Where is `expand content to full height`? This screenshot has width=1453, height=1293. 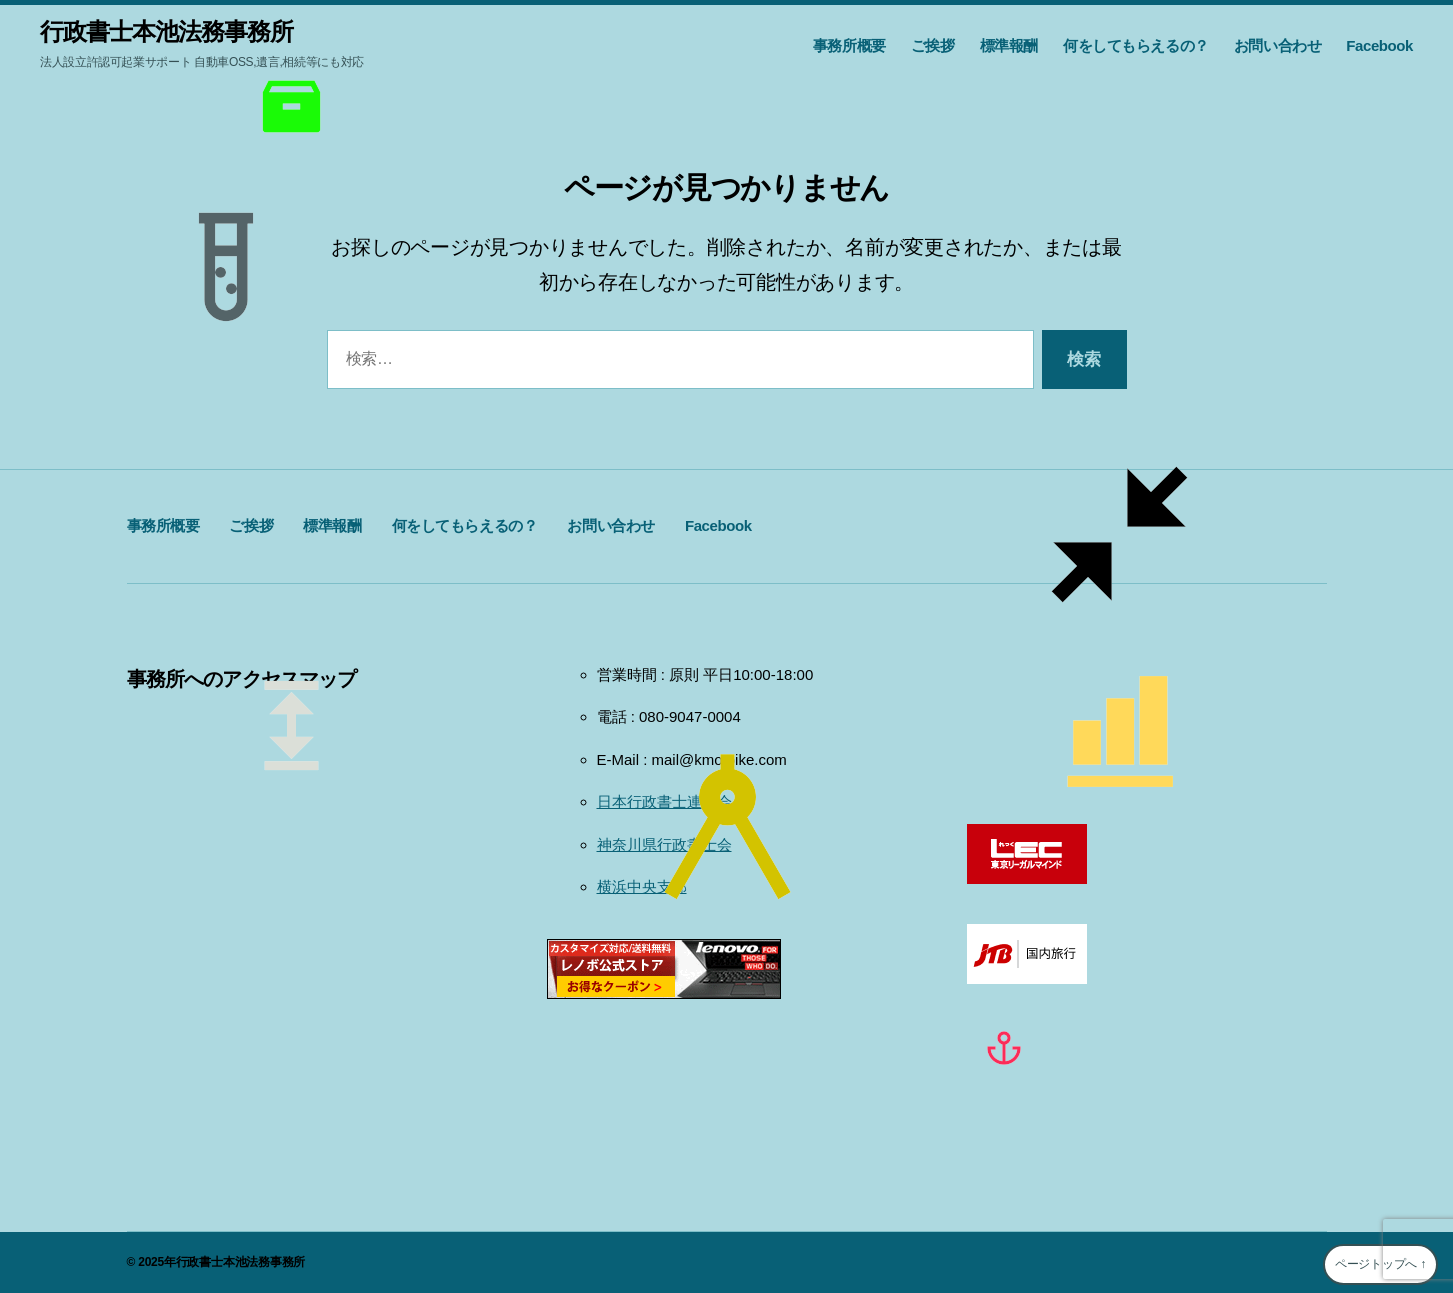
expand content to full height is located at coordinates (291, 725).